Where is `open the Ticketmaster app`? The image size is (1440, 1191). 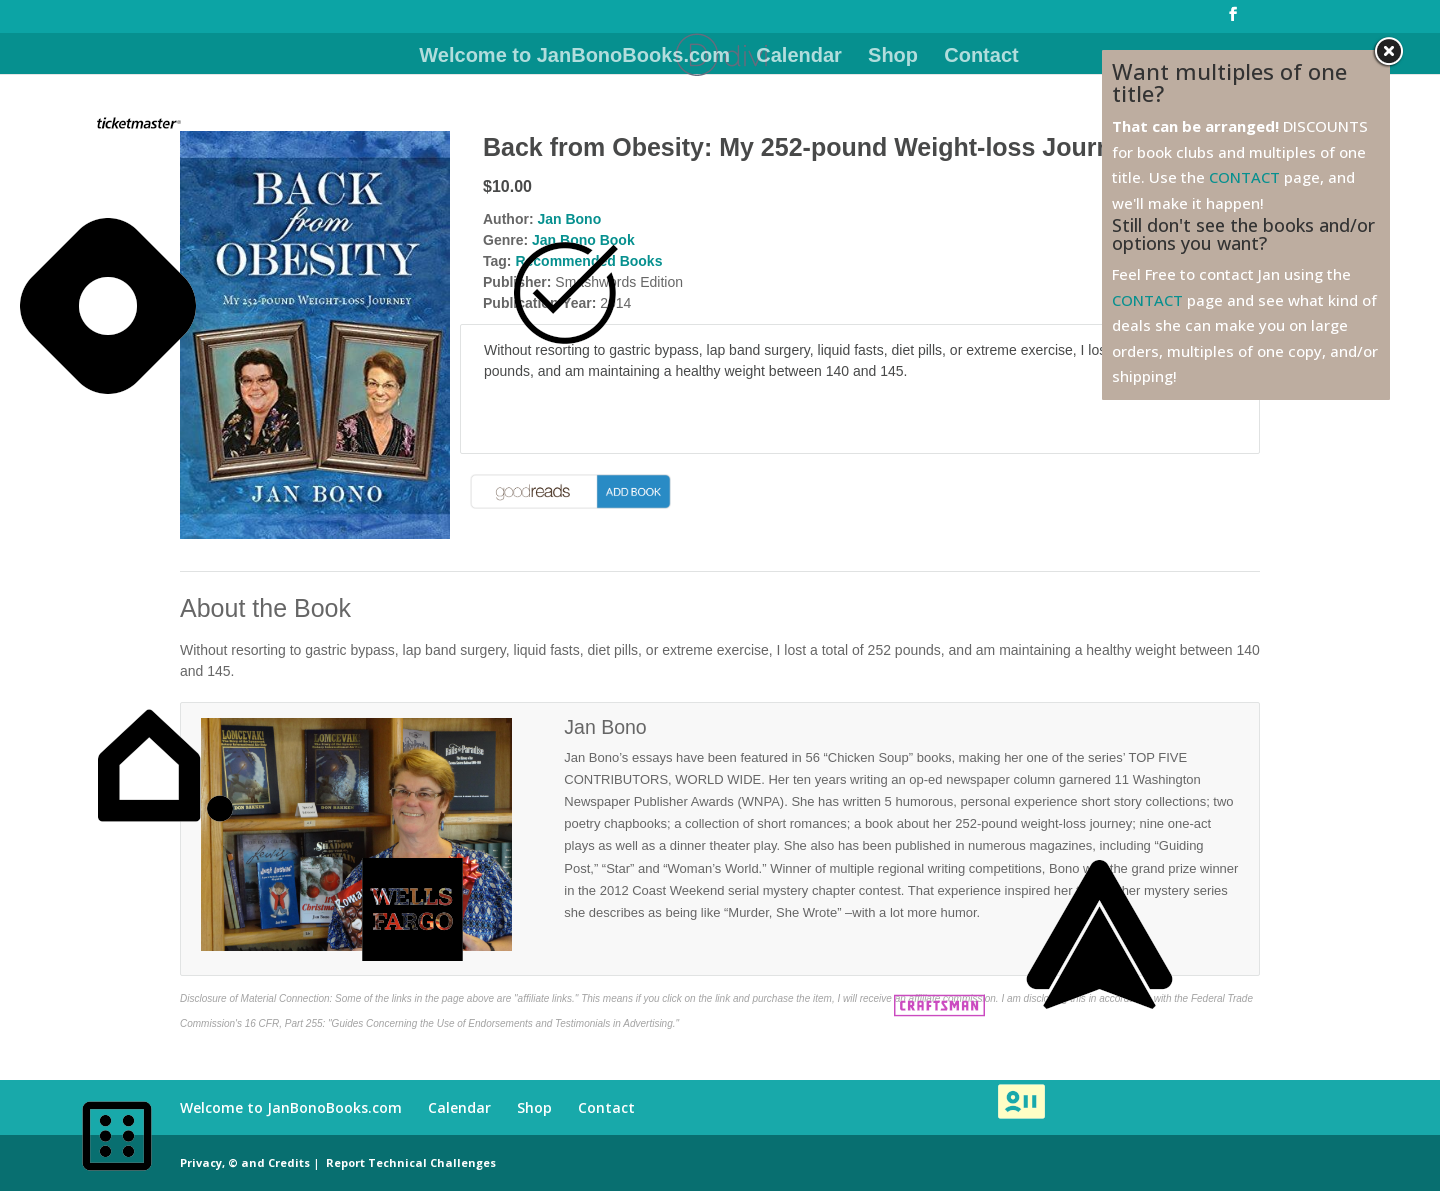 open the Ticketmaster app is located at coordinates (139, 123).